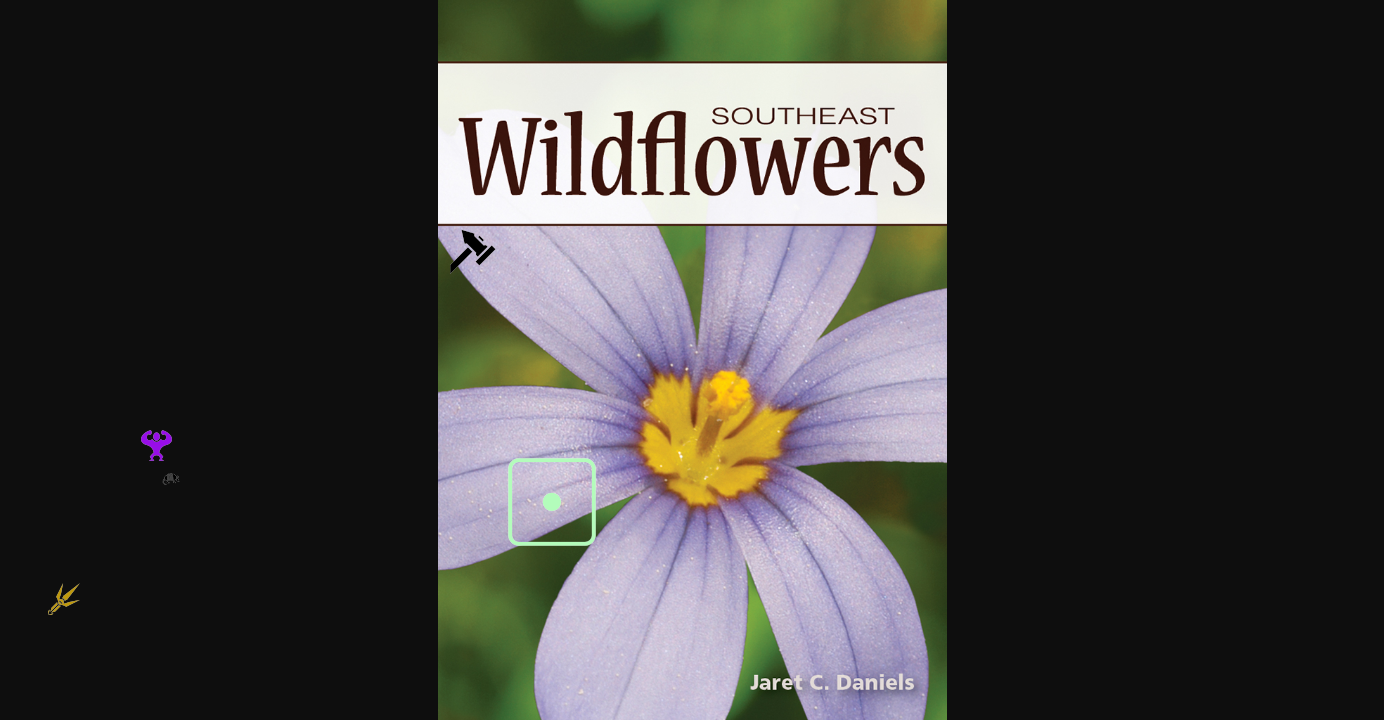 The width and height of the screenshot is (1384, 720). I want to click on view strength or fitness stats, so click(156, 445).